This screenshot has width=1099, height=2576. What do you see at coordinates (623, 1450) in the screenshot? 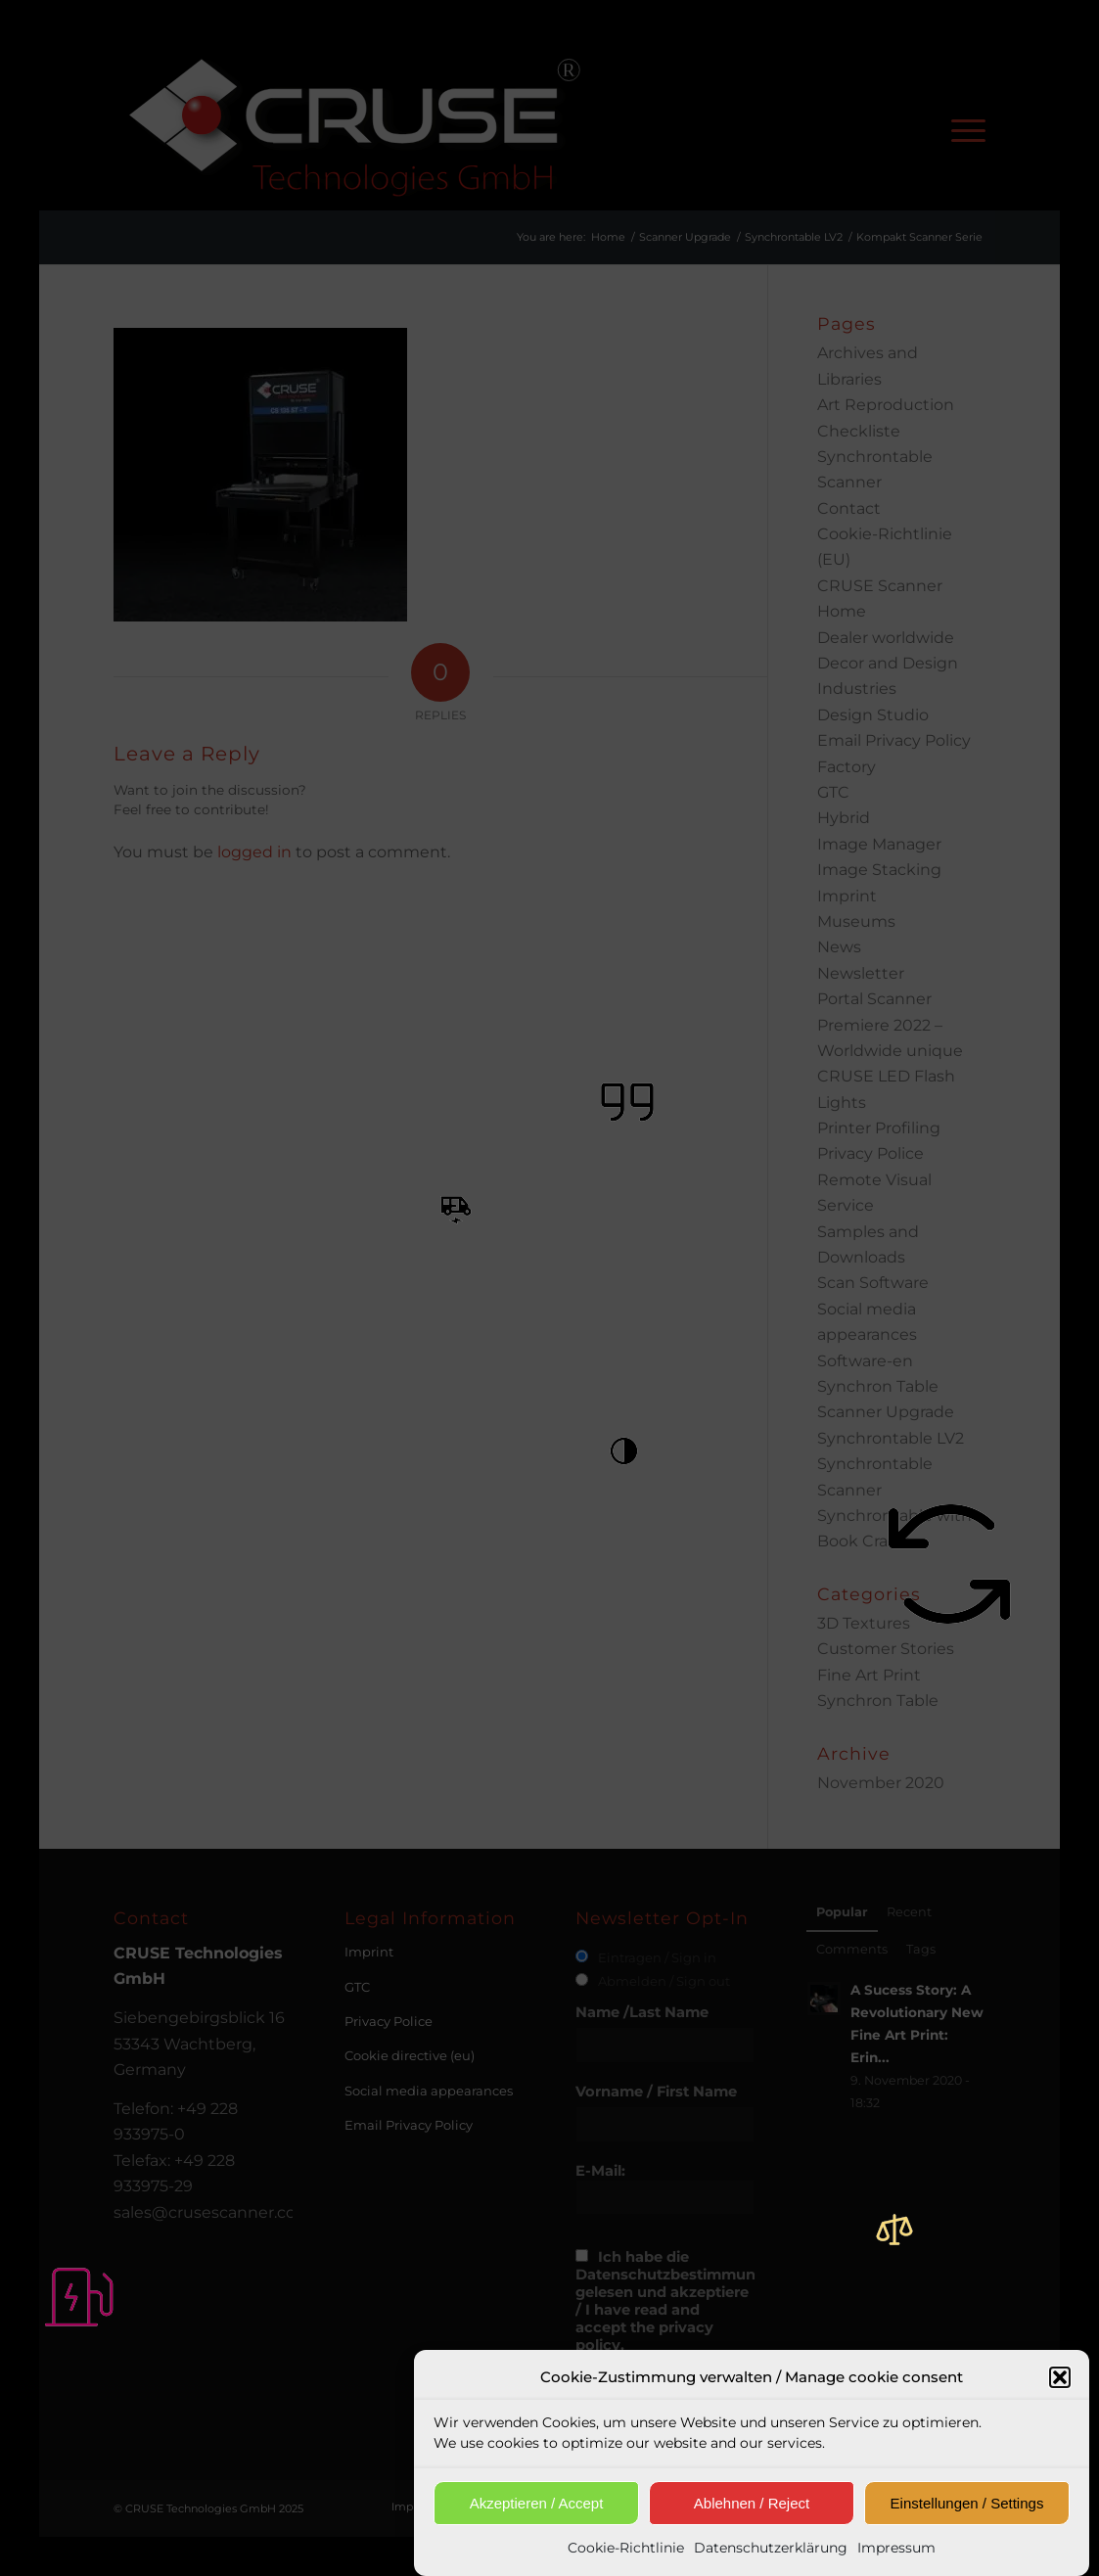
I see `adjust screen brightness` at bounding box center [623, 1450].